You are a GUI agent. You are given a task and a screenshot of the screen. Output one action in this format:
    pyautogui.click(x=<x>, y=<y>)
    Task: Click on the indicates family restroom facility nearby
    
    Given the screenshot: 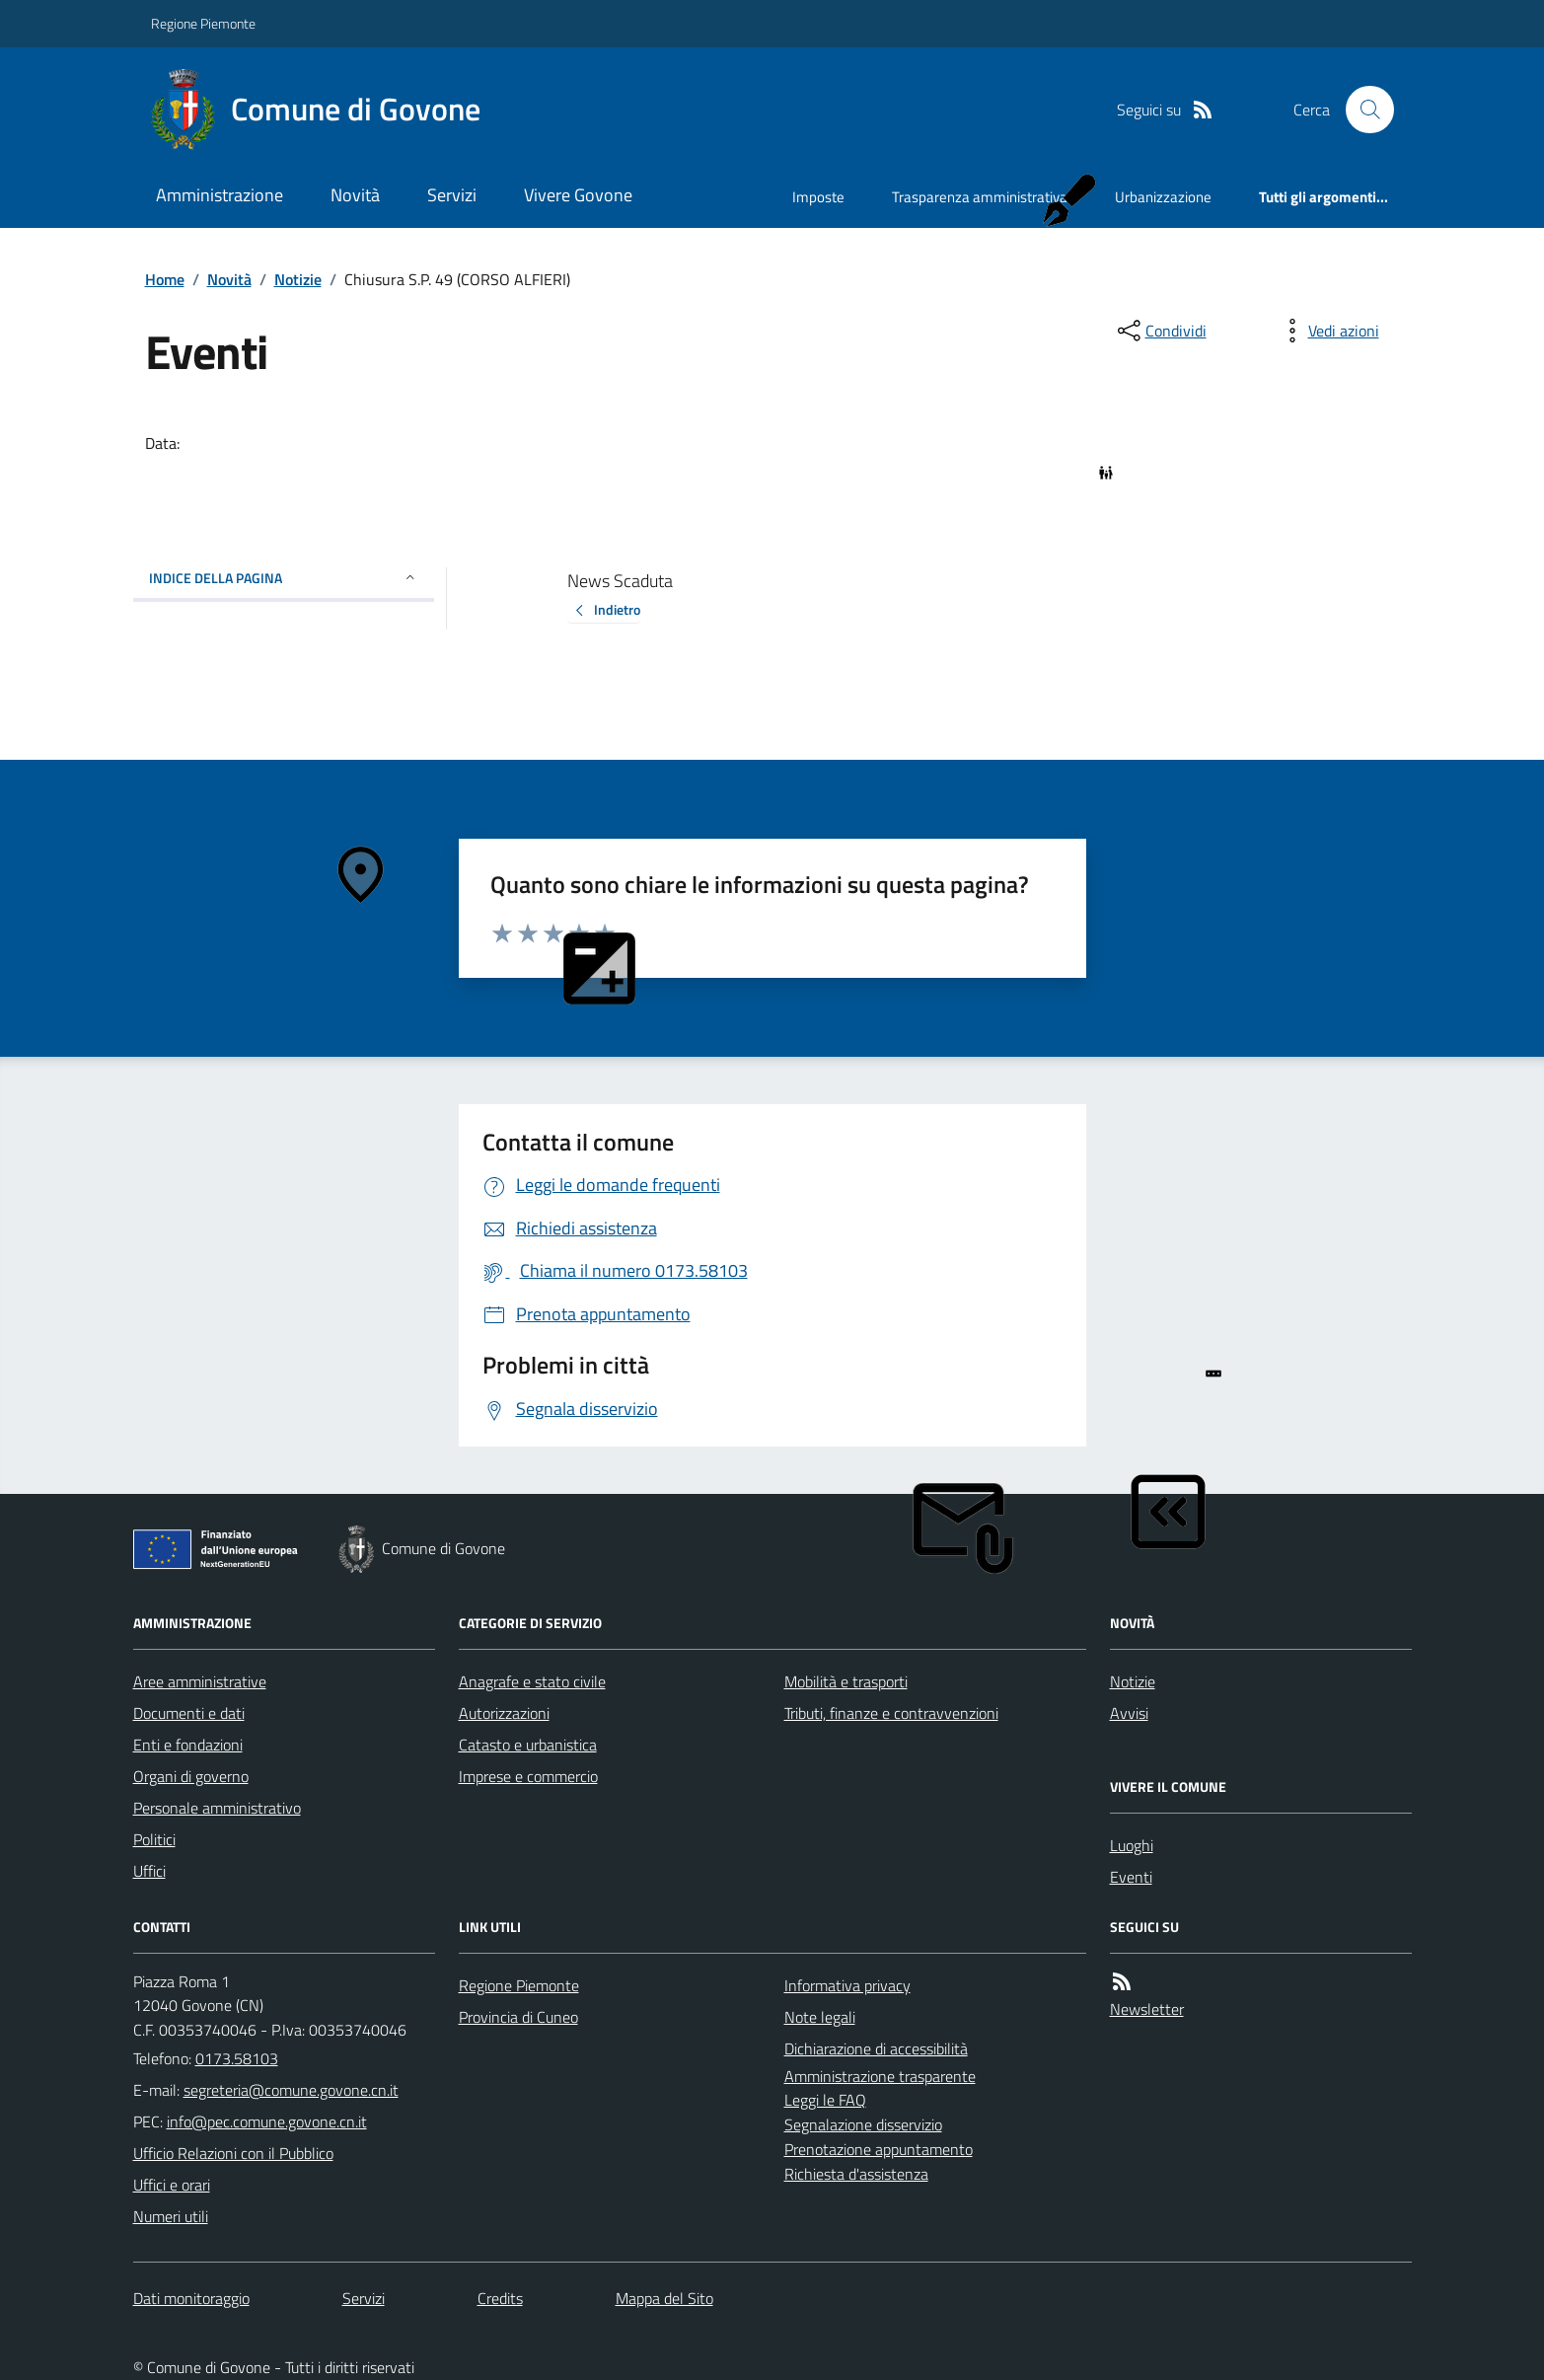 What is the action you would take?
    pyautogui.click(x=1106, y=473)
    